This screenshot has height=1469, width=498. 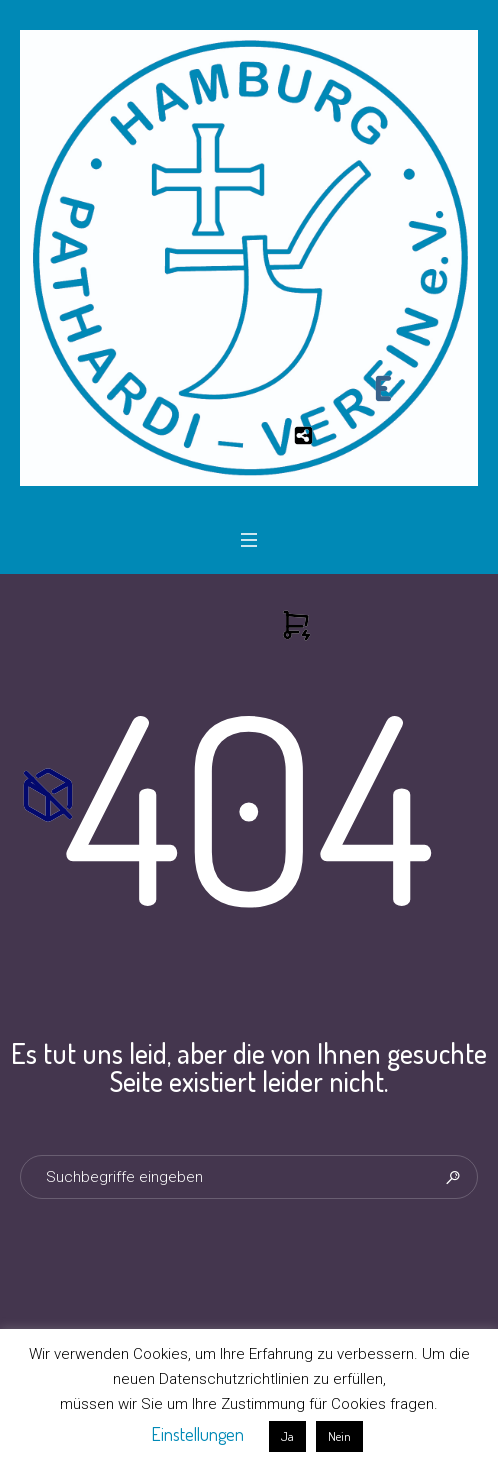 What do you see at coordinates (296, 625) in the screenshot?
I see `quick checkout or express purchase` at bounding box center [296, 625].